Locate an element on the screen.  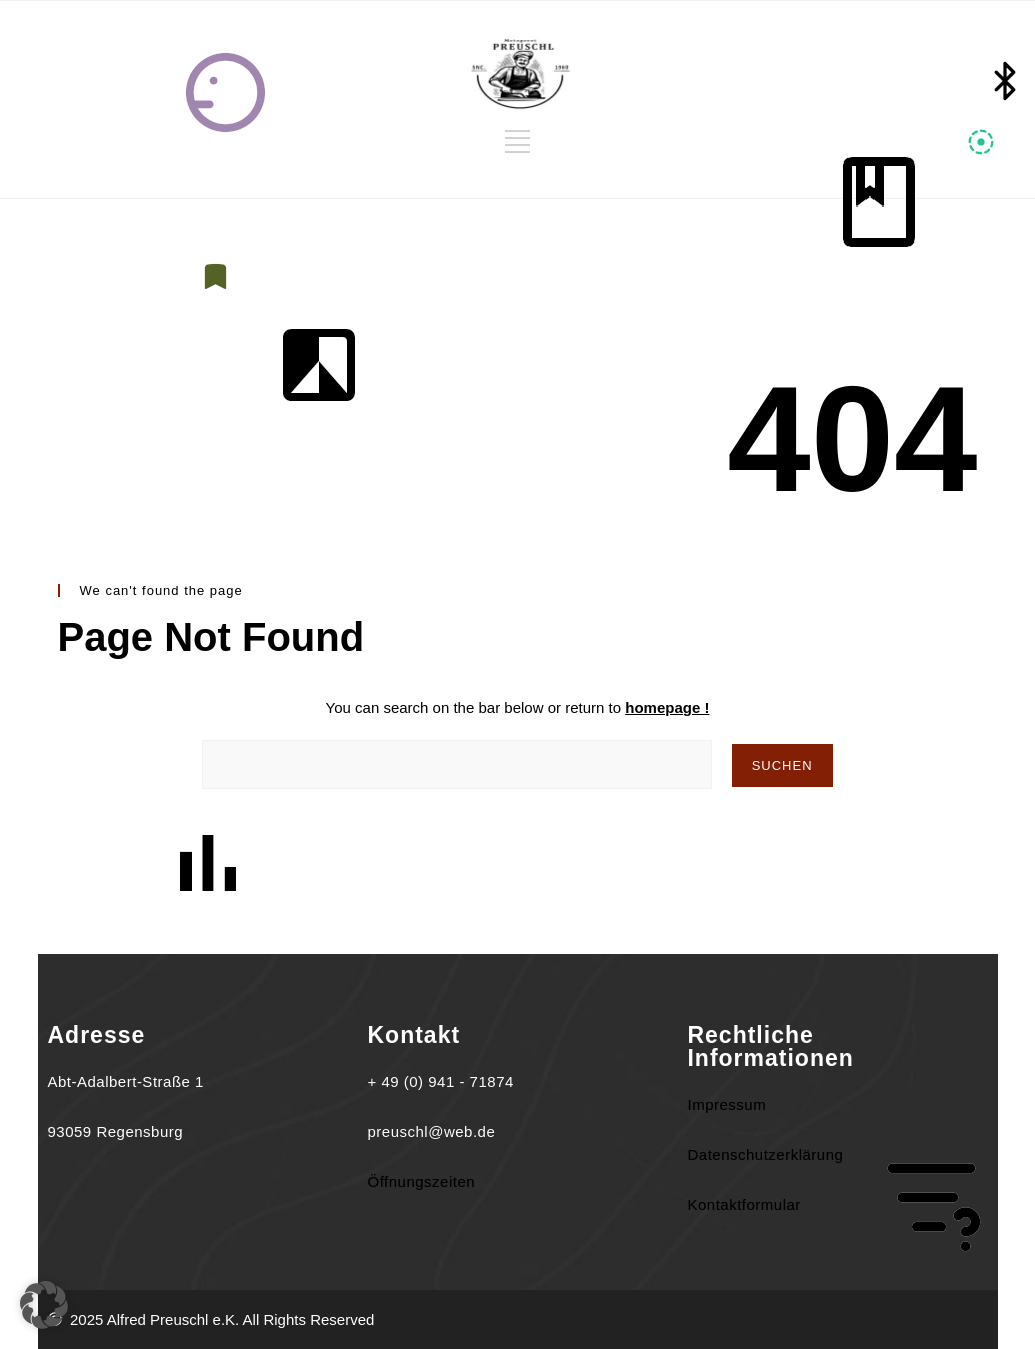
apply tilt-shift blur effect to photo is located at coordinates (981, 142).